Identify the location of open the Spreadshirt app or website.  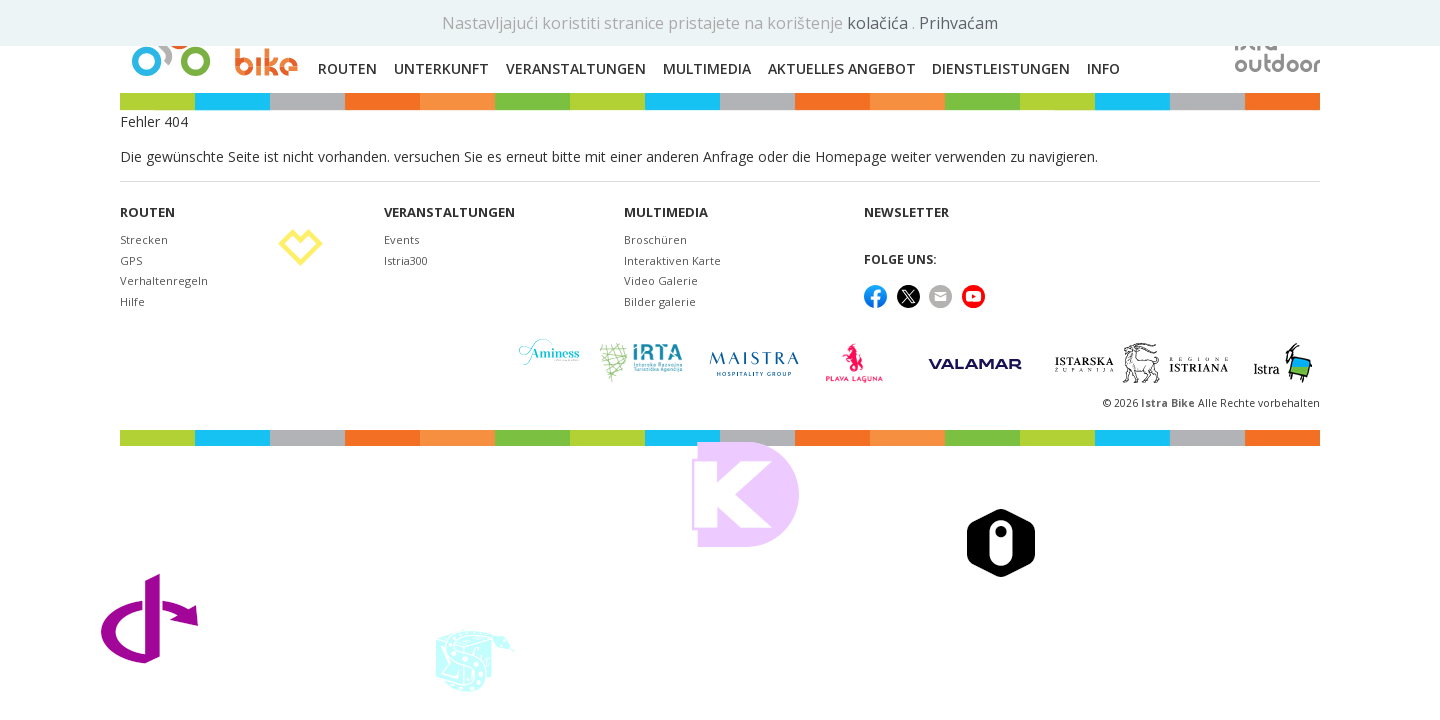
(300, 247).